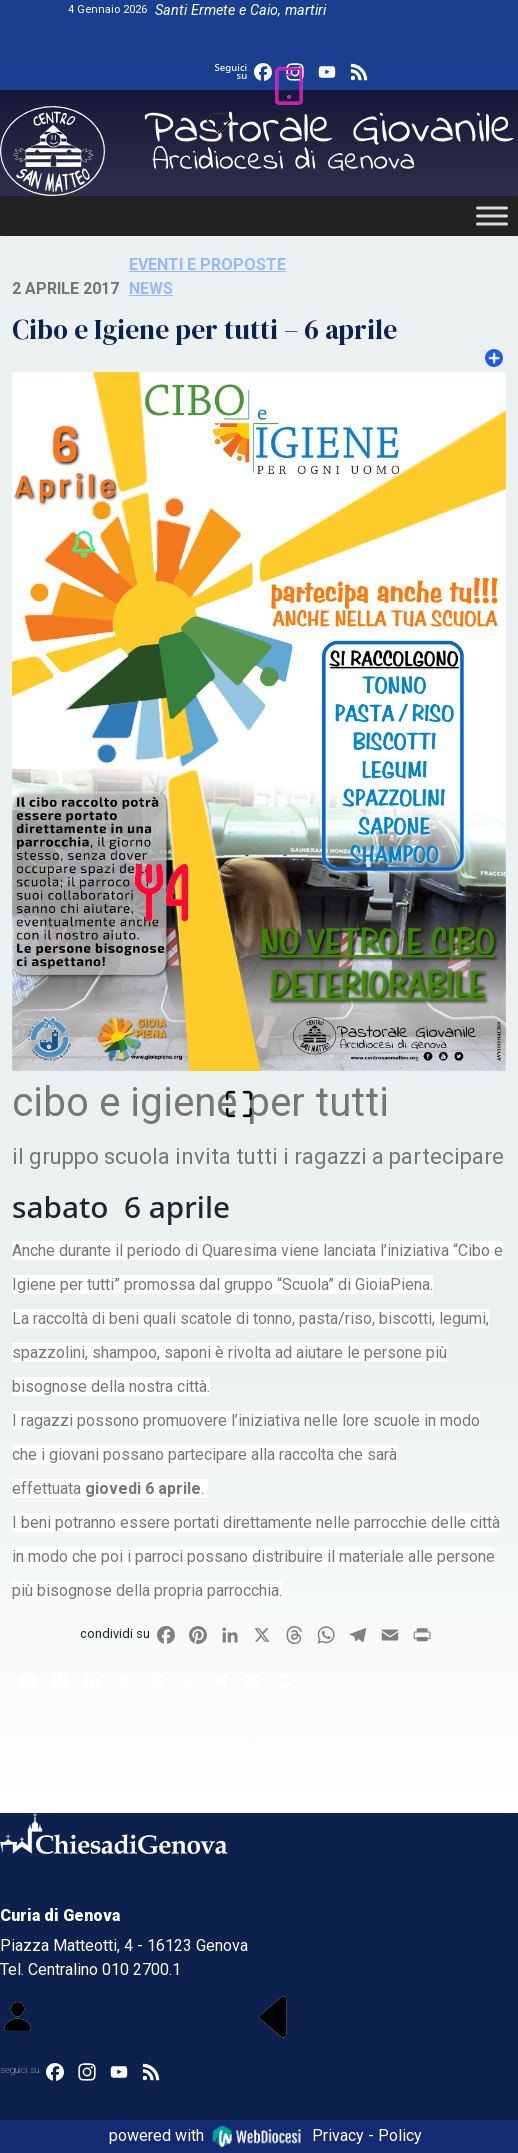  What do you see at coordinates (219, 123) in the screenshot?
I see `indicates ruby programming language` at bounding box center [219, 123].